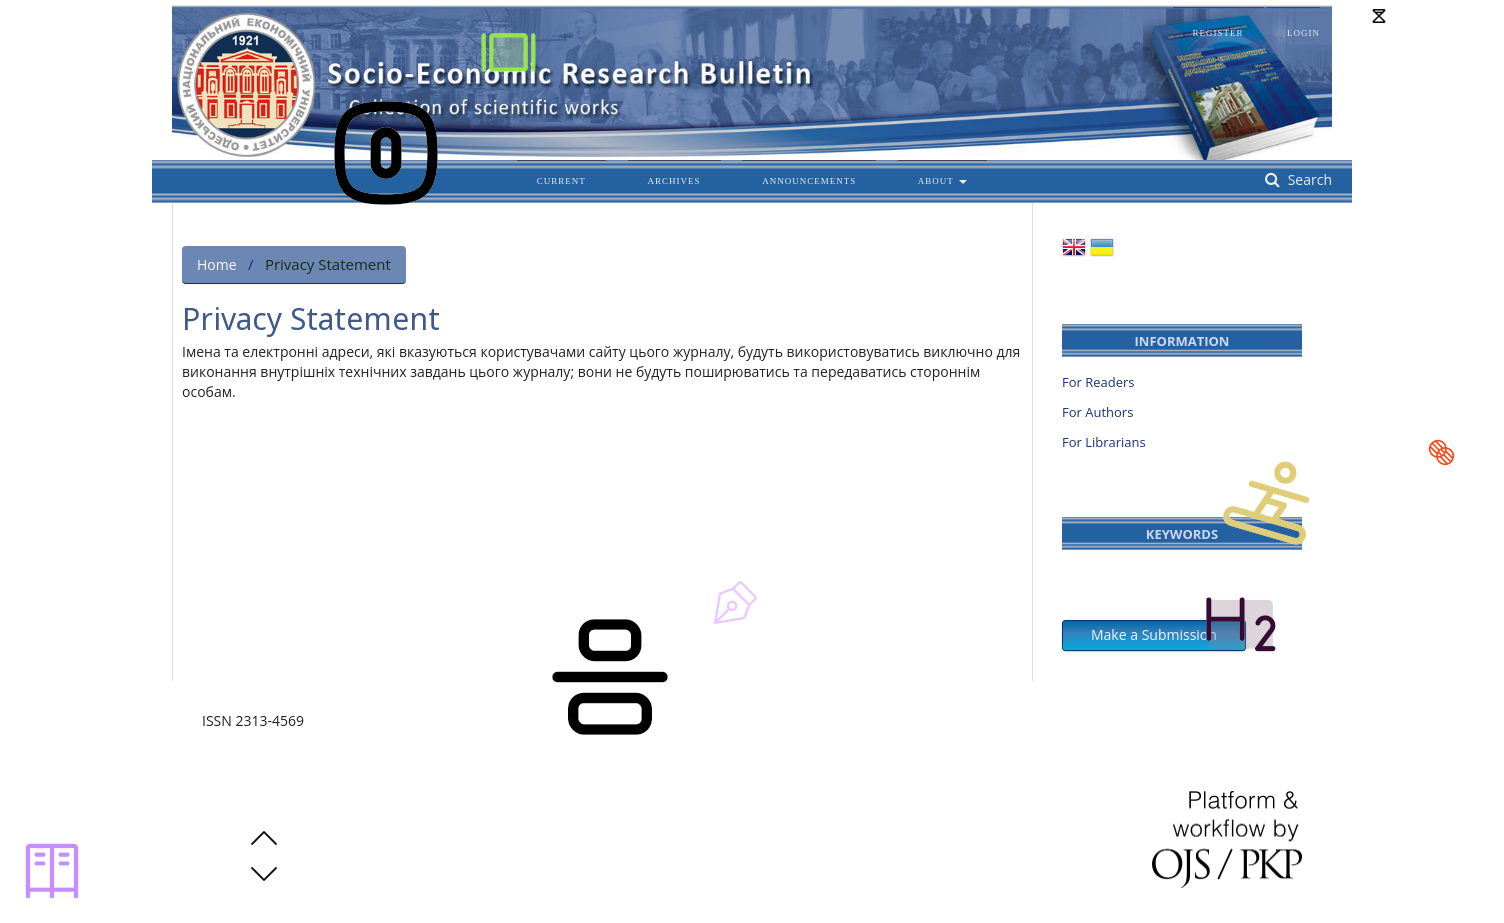 This screenshot has width=1504, height=923. What do you see at coordinates (610, 677) in the screenshot?
I see `align objects to vertical center` at bounding box center [610, 677].